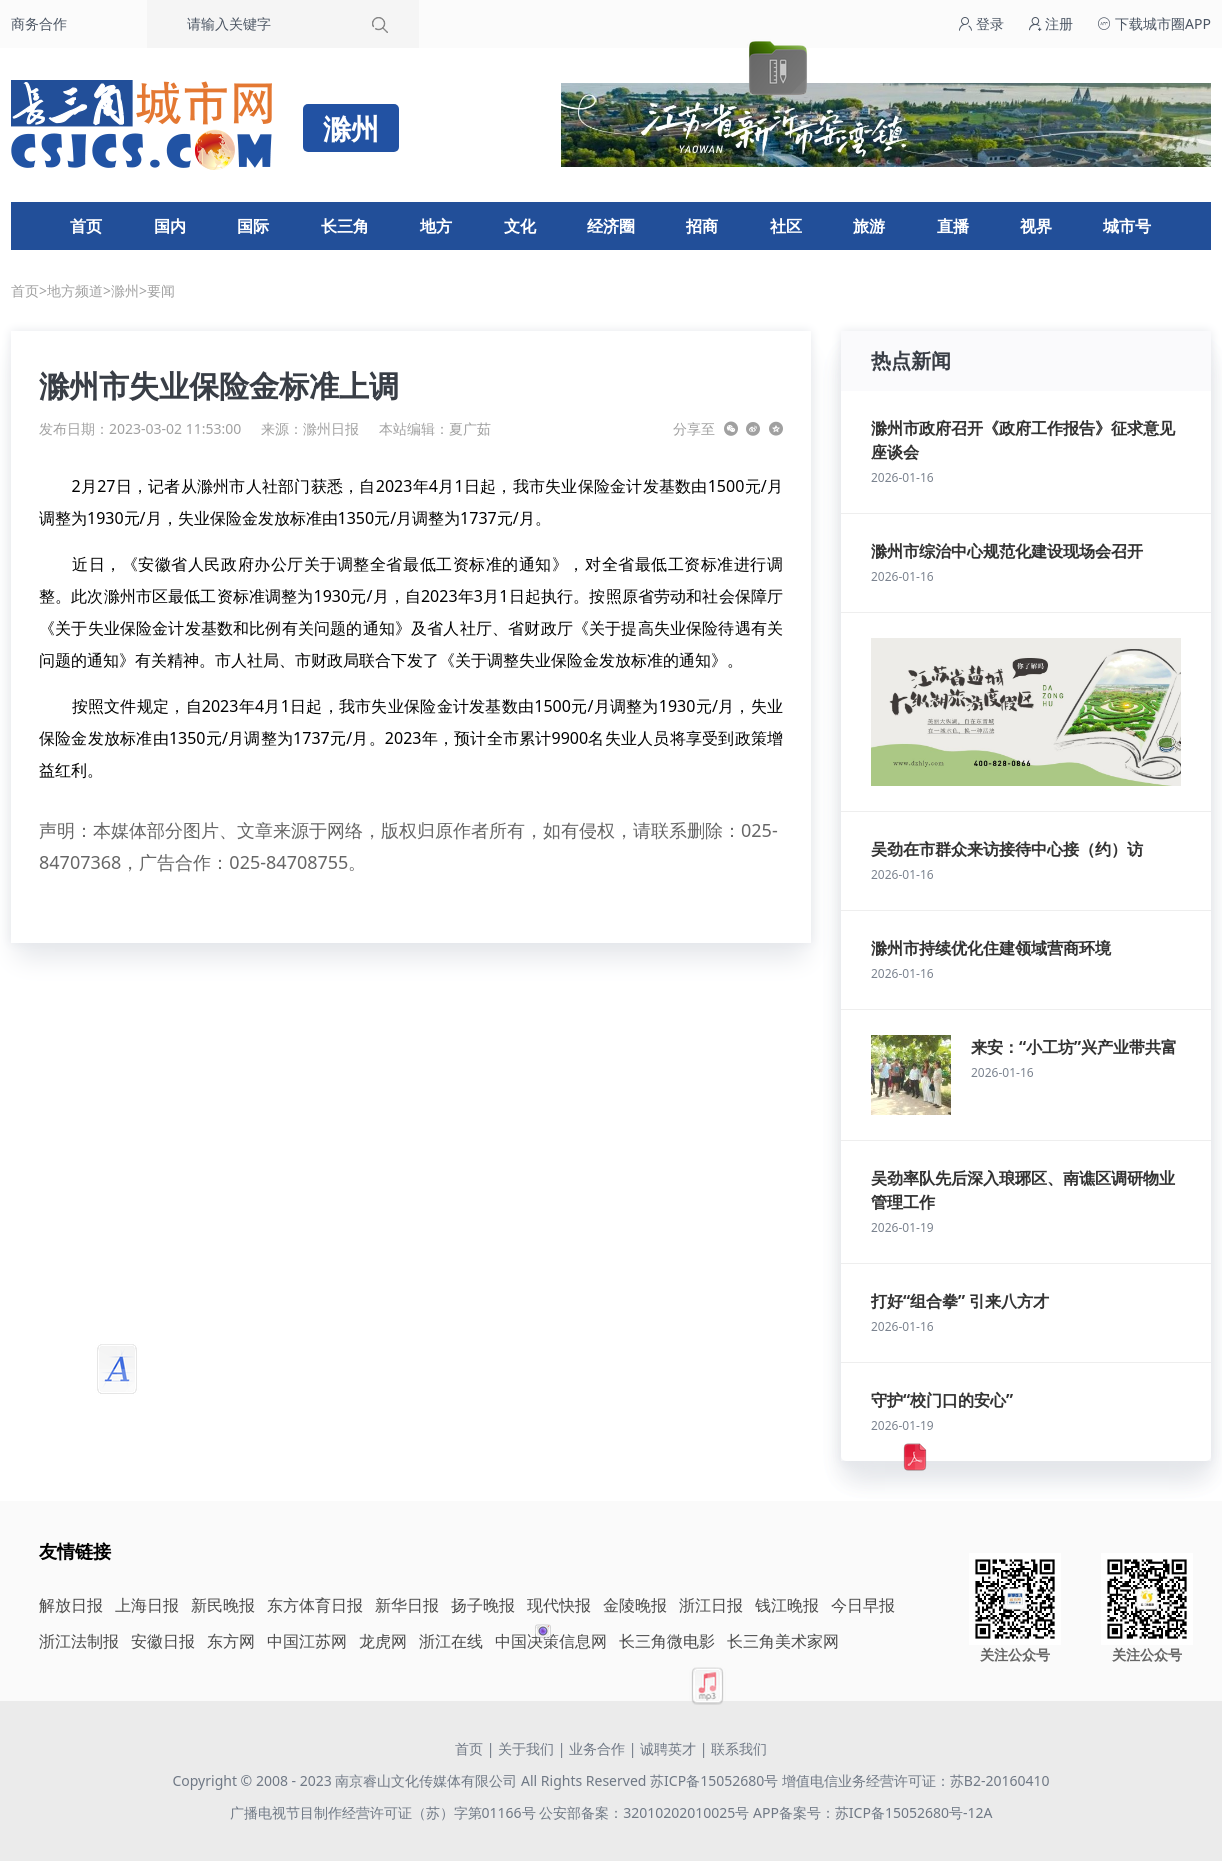 The height and width of the screenshot is (1861, 1222). I want to click on open a font file, so click(117, 1369).